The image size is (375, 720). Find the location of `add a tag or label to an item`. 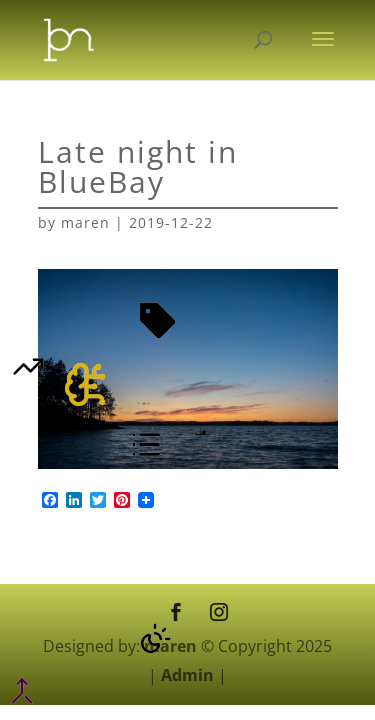

add a tag or label to an item is located at coordinates (155, 318).